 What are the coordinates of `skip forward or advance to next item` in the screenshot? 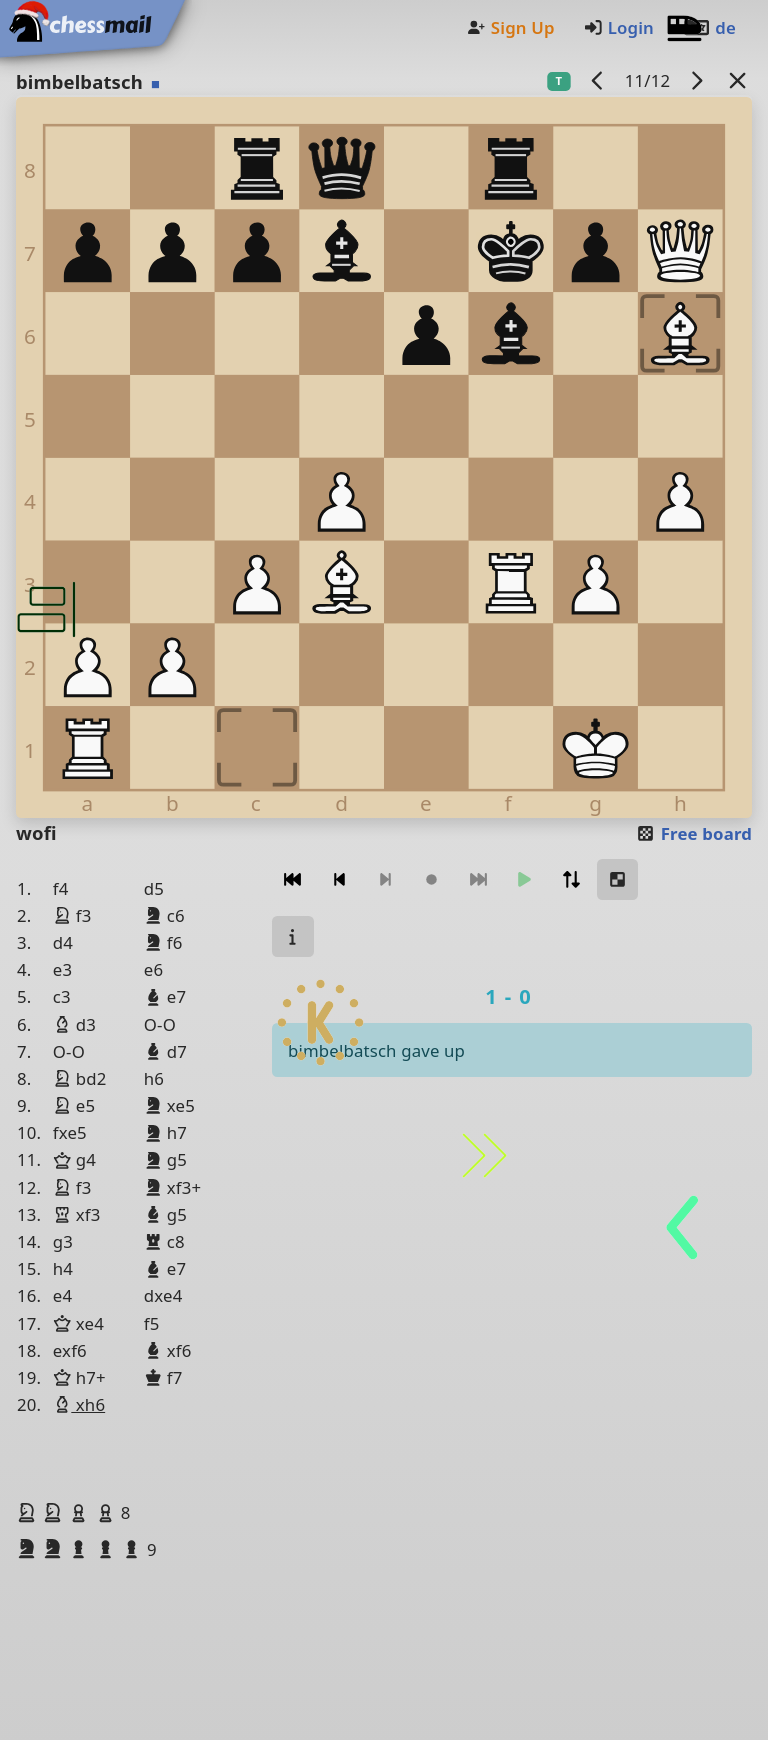 It's located at (482, 1155).